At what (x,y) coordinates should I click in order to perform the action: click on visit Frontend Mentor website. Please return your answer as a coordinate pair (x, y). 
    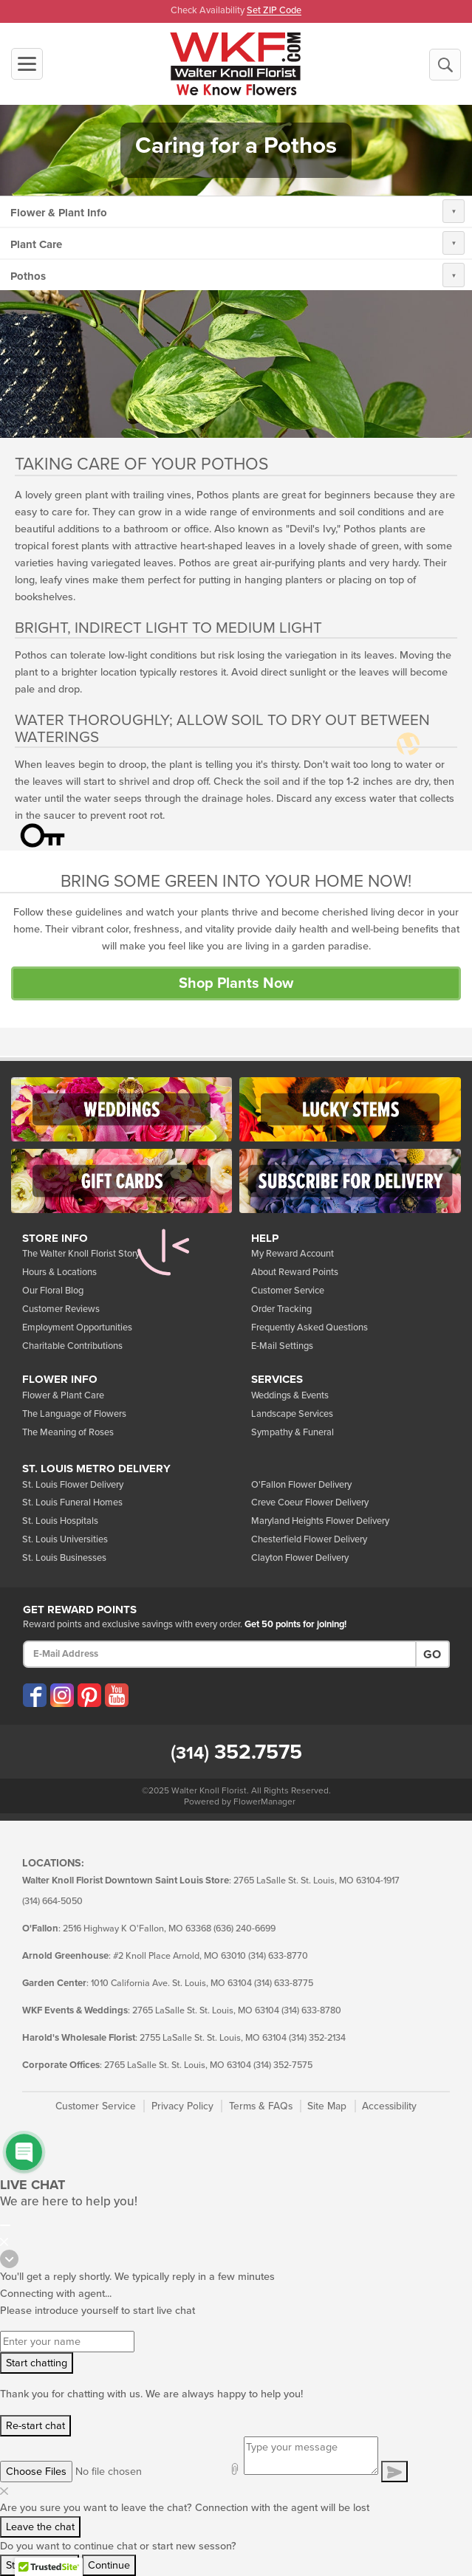
    Looking at the image, I should click on (163, 1252).